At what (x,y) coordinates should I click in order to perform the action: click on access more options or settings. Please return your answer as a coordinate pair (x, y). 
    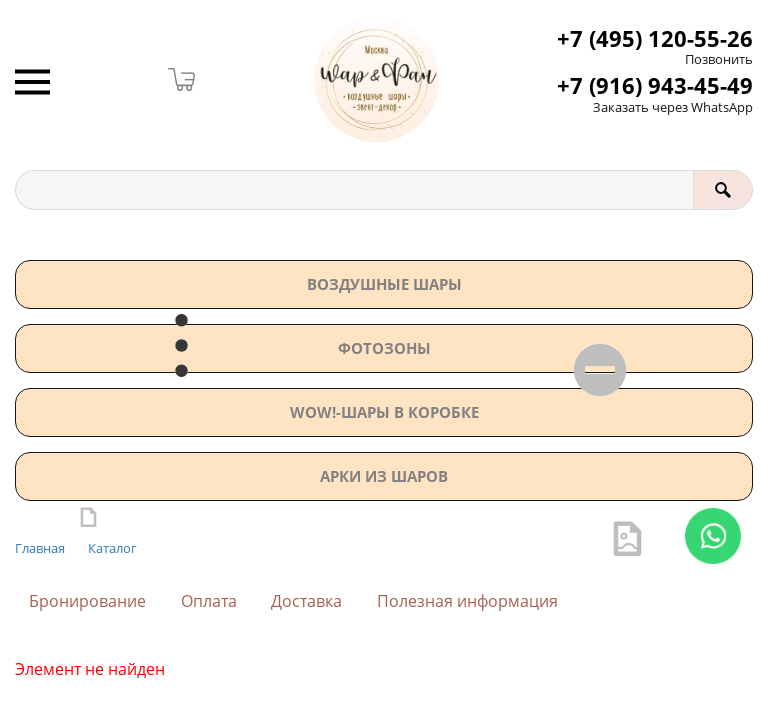
    Looking at the image, I should click on (181, 345).